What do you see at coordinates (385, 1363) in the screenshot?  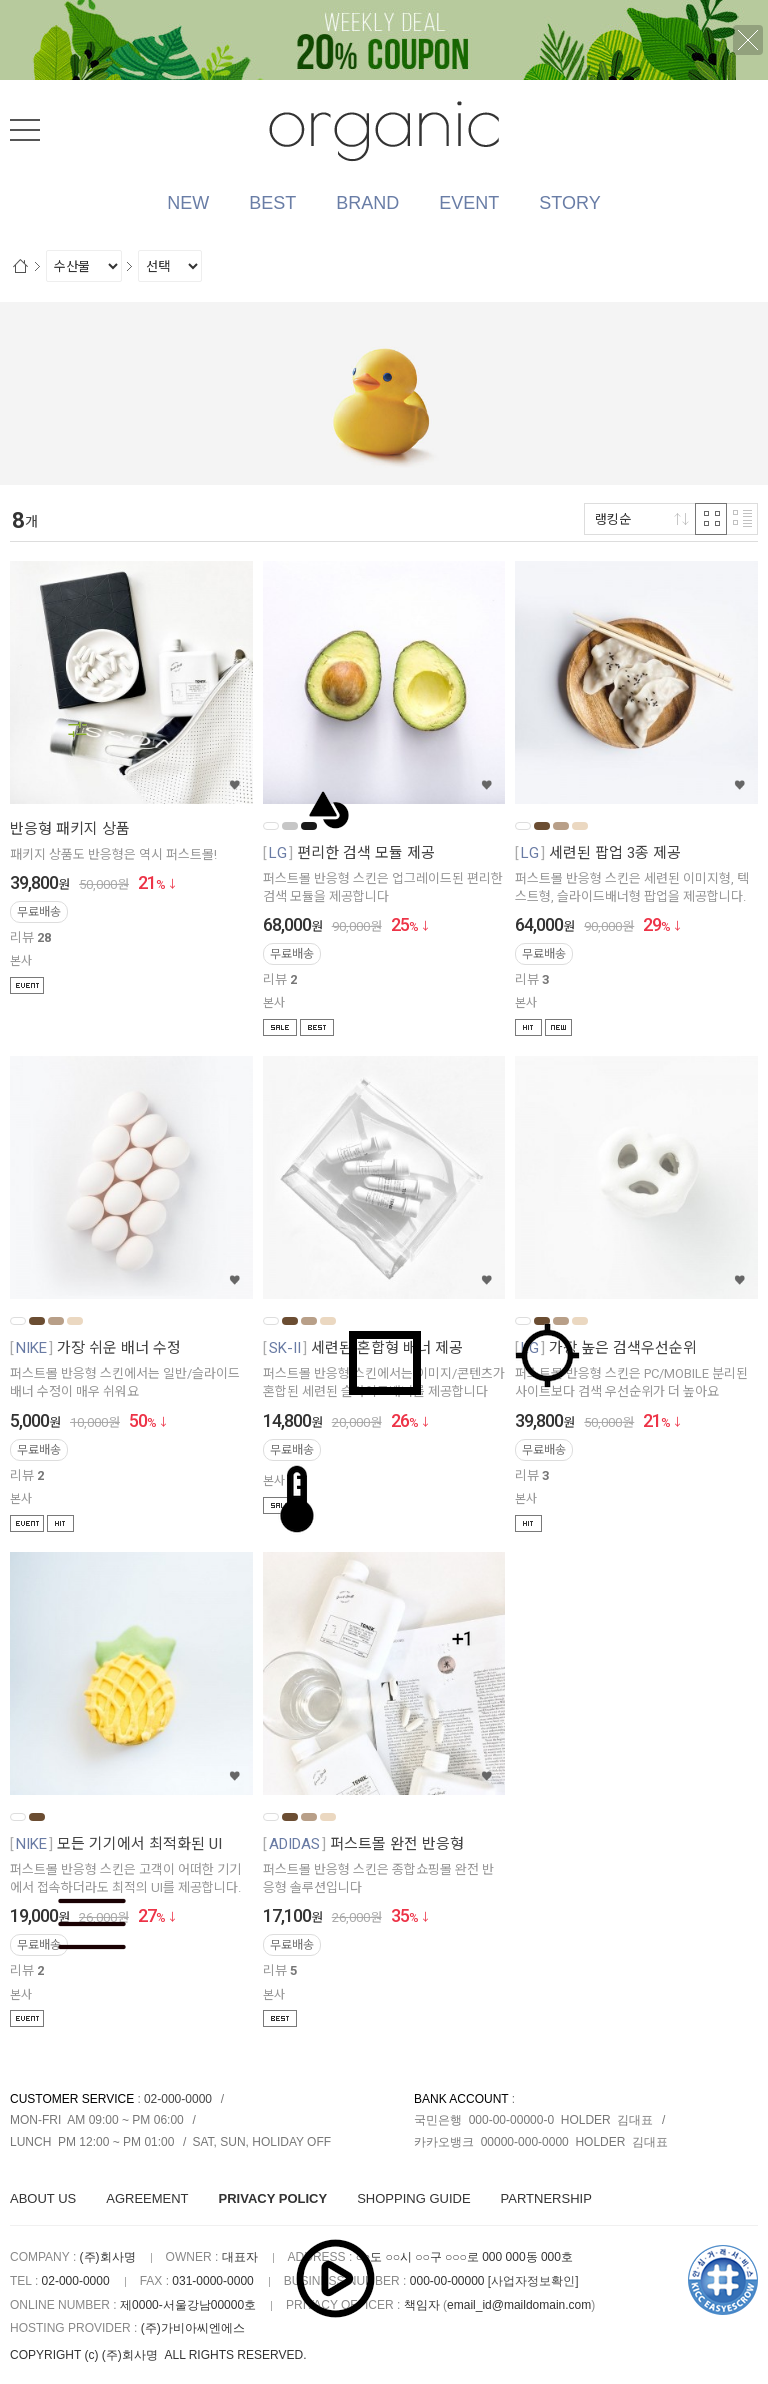 I see `crop image to 3:2 aspect ratio` at bounding box center [385, 1363].